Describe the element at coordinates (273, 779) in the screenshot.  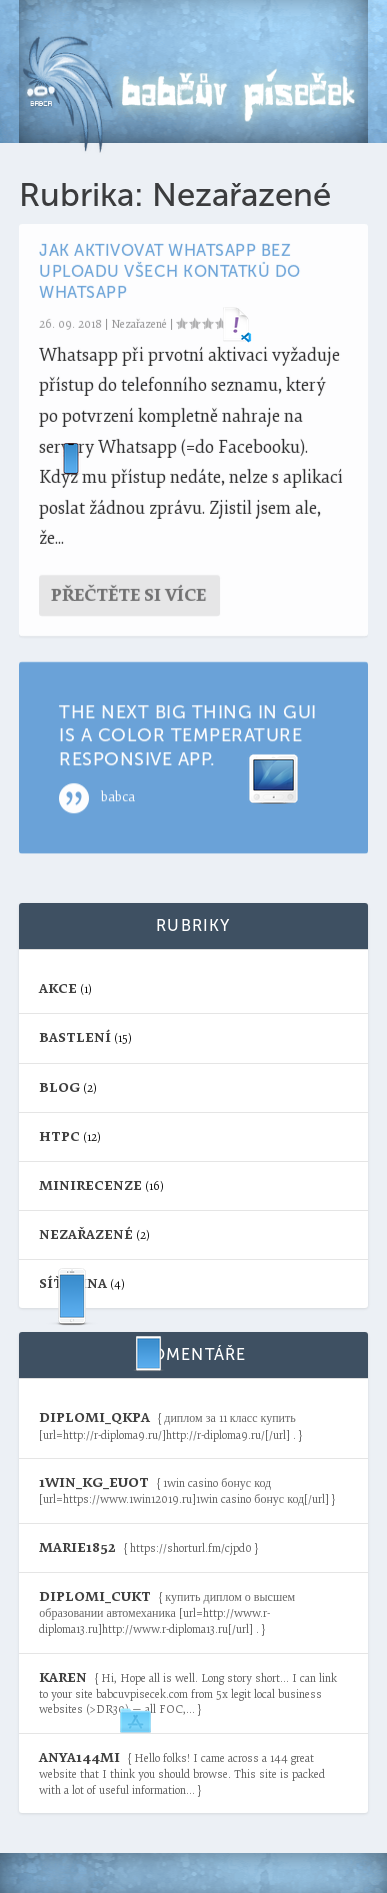
I see `represents an apple emac computer` at that location.